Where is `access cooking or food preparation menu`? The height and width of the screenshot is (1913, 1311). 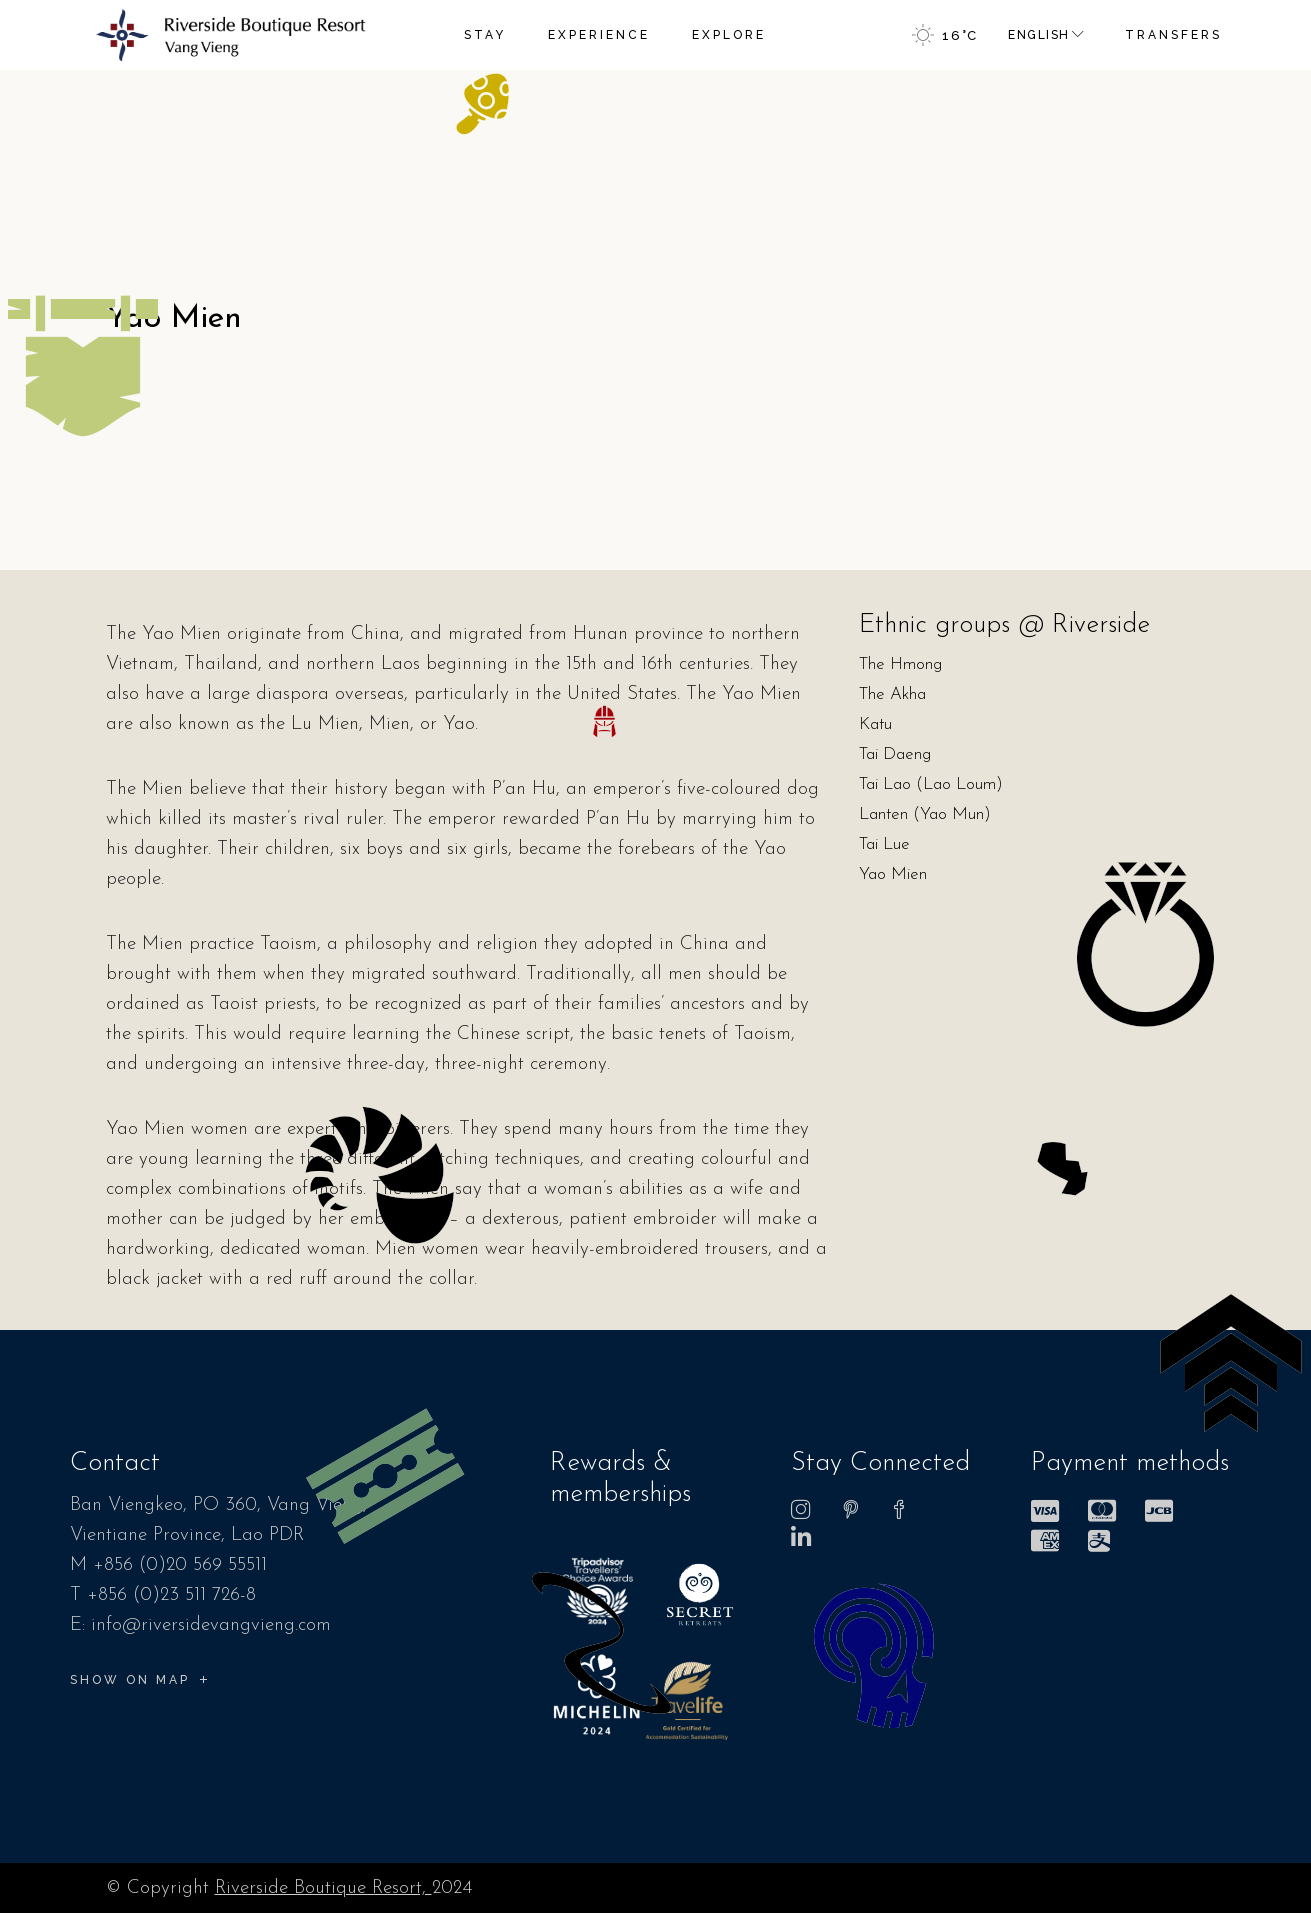
access cooking or food preparation menu is located at coordinates (378, 1176).